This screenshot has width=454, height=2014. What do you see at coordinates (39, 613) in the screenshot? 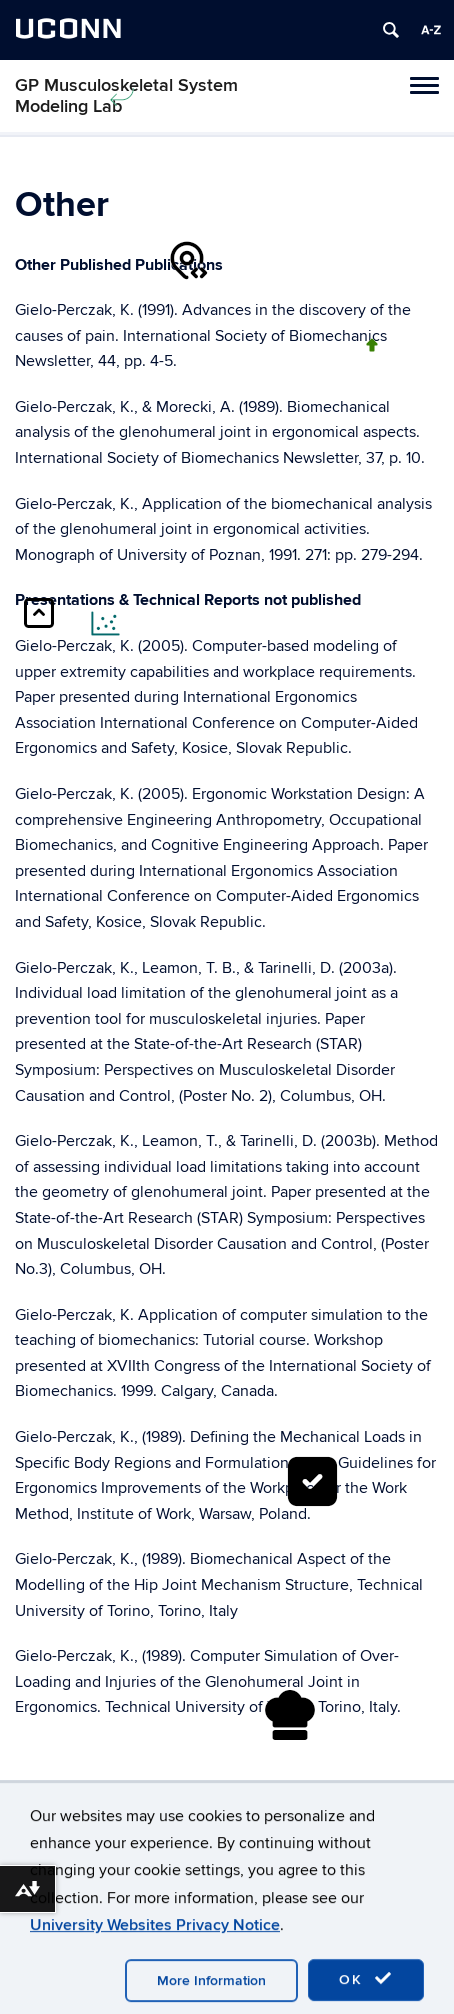
I see `collapse or minimize a section` at bounding box center [39, 613].